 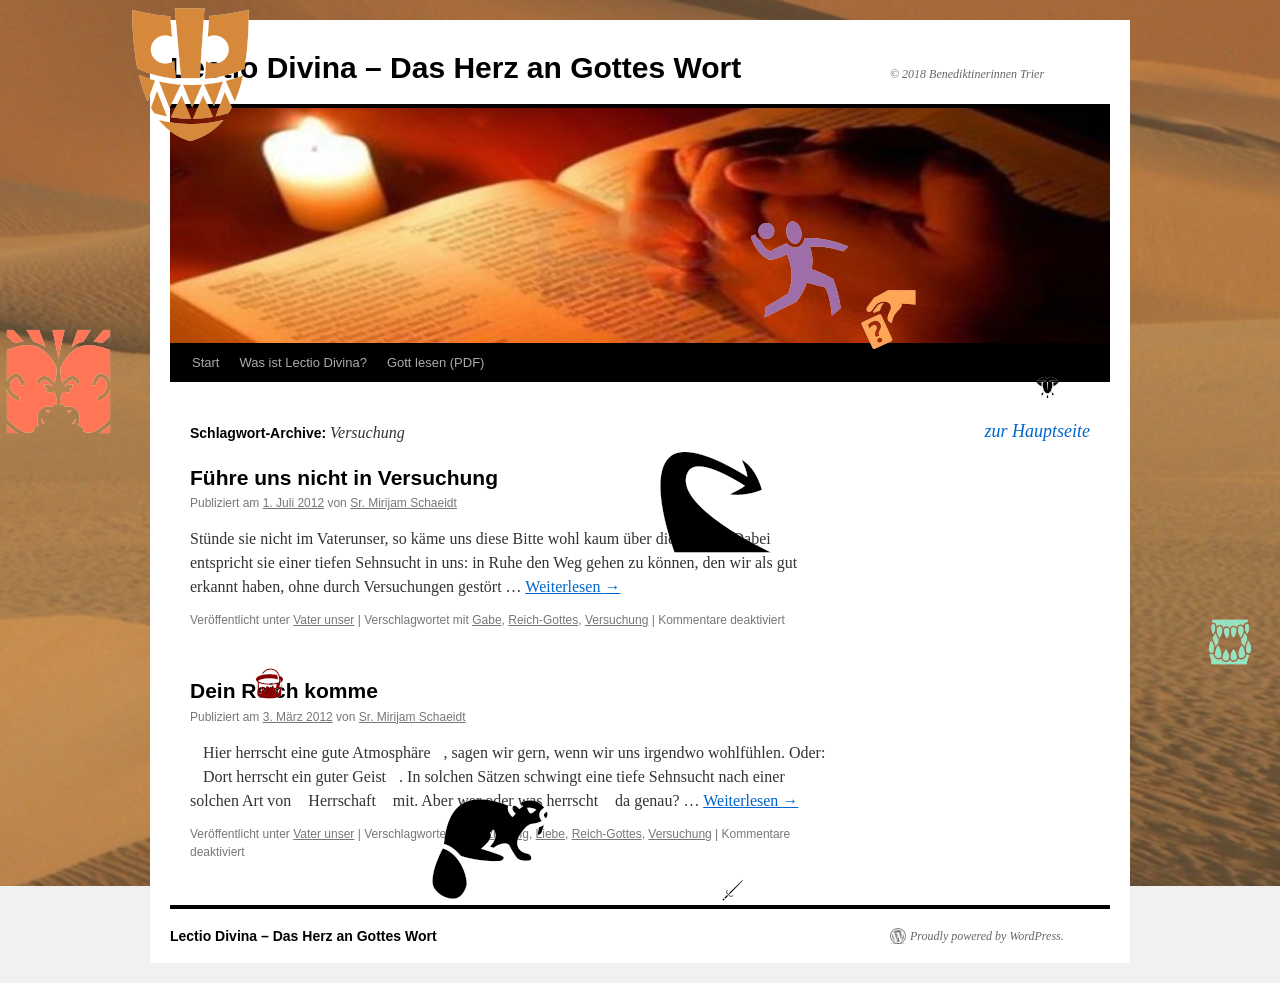 What do you see at coordinates (269, 683) in the screenshot?
I see `fill an area with color` at bounding box center [269, 683].